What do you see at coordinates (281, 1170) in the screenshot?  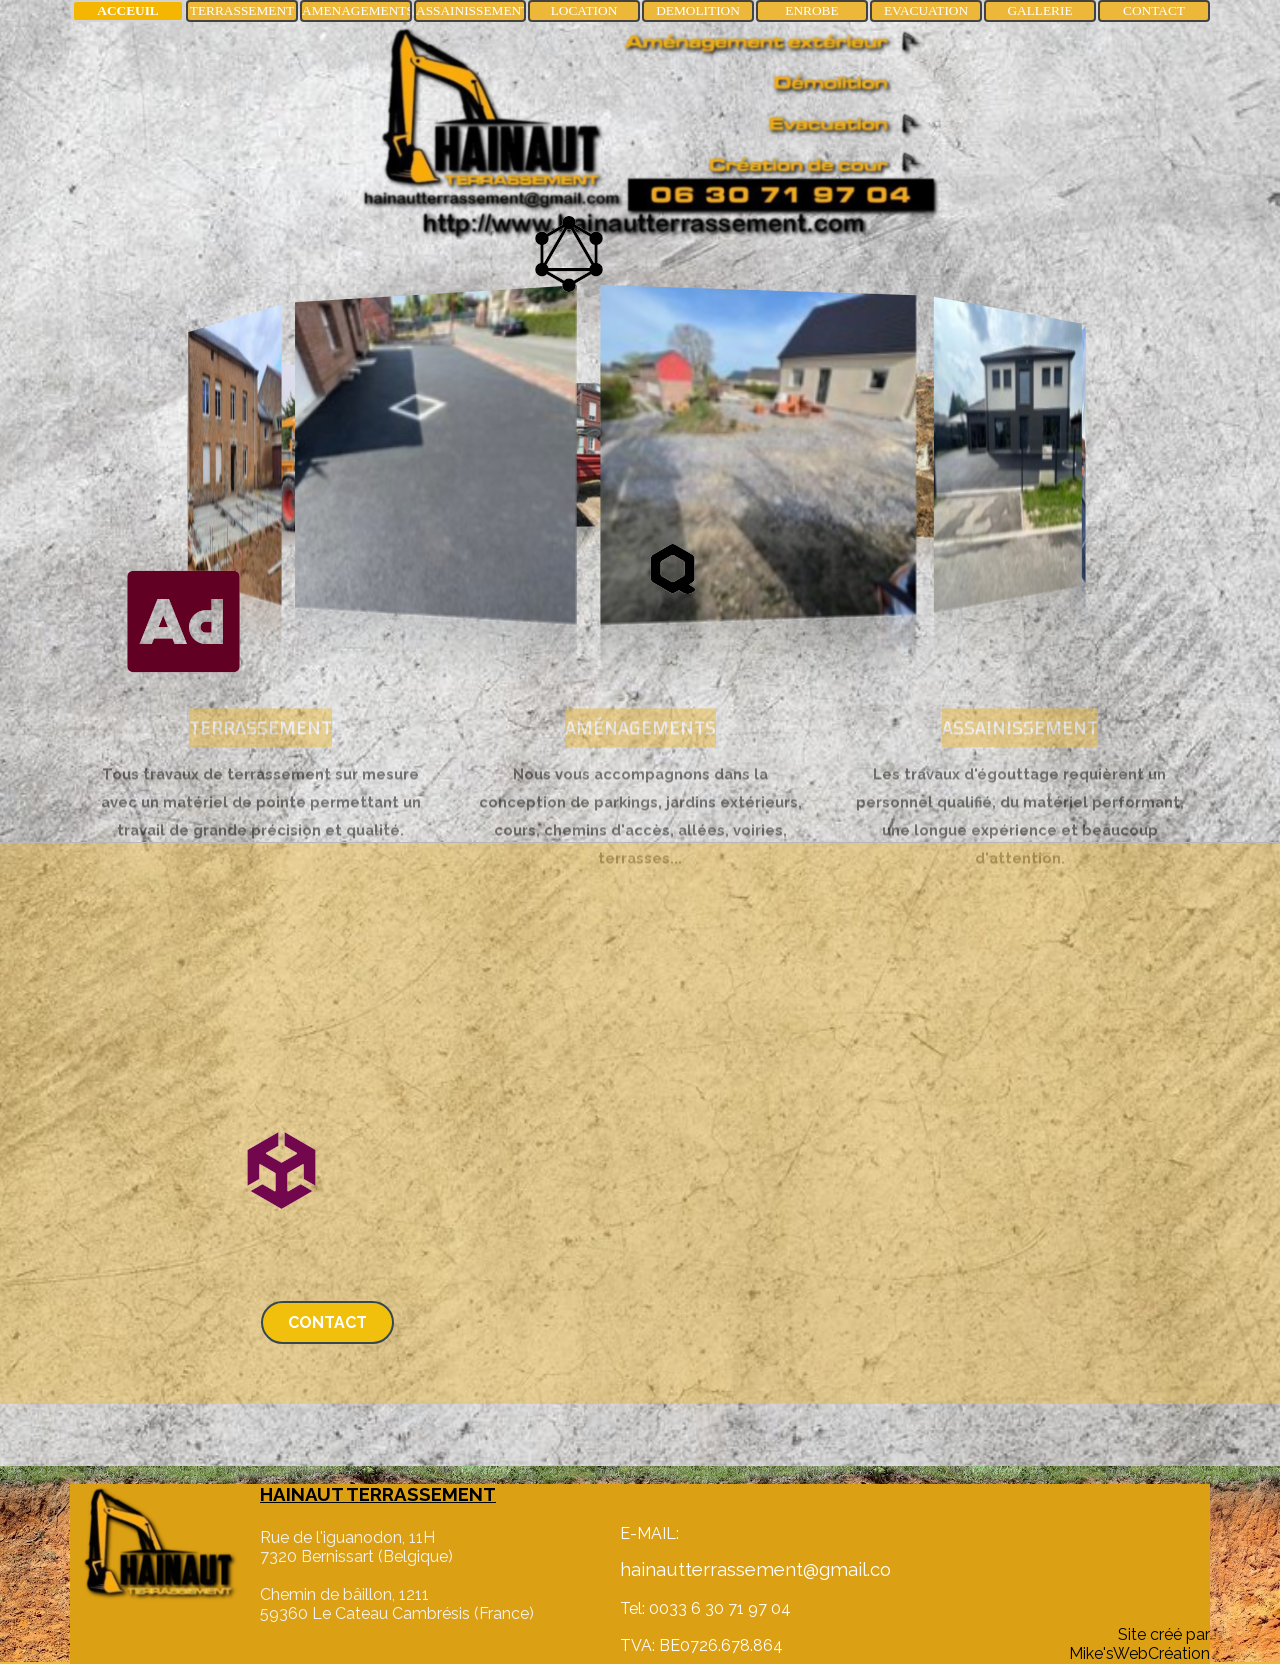 I see `unity game engine logo` at bounding box center [281, 1170].